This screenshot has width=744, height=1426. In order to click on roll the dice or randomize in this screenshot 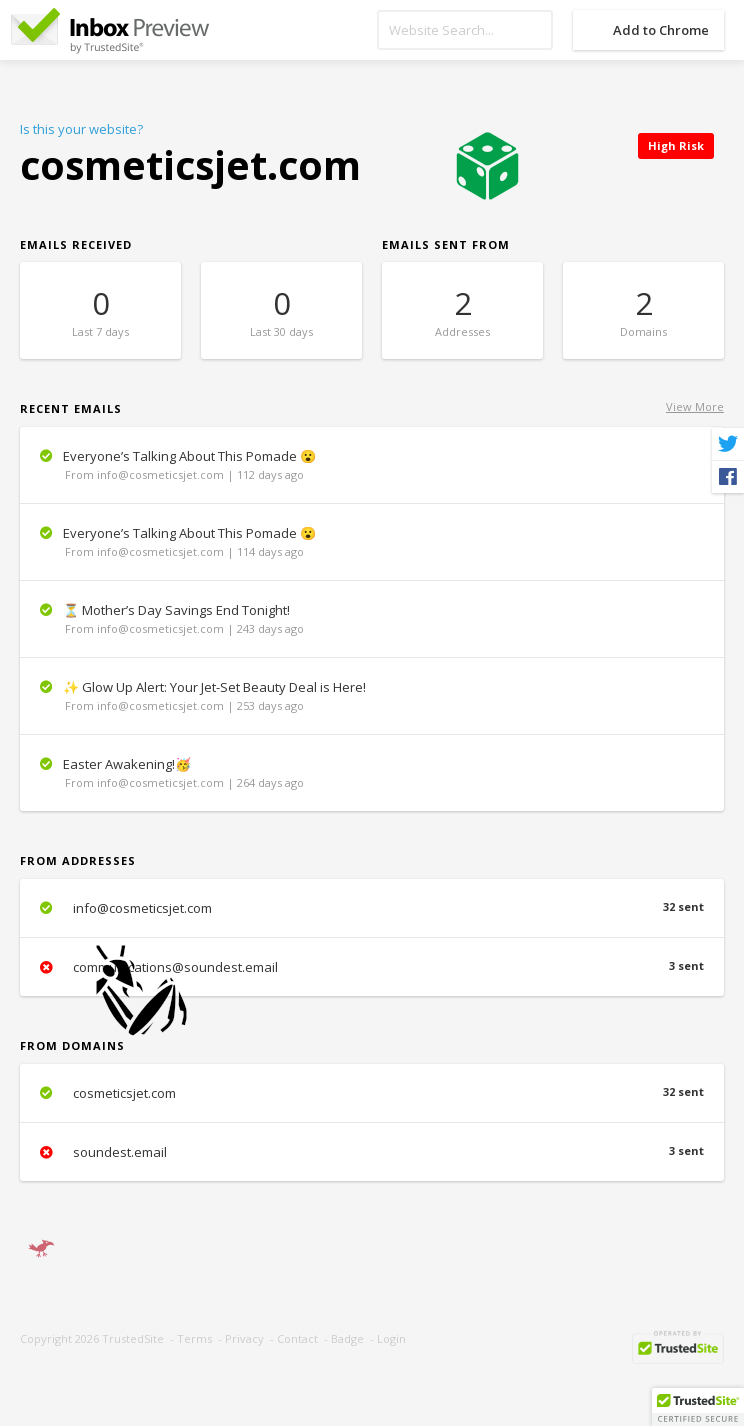, I will do `click(487, 166)`.